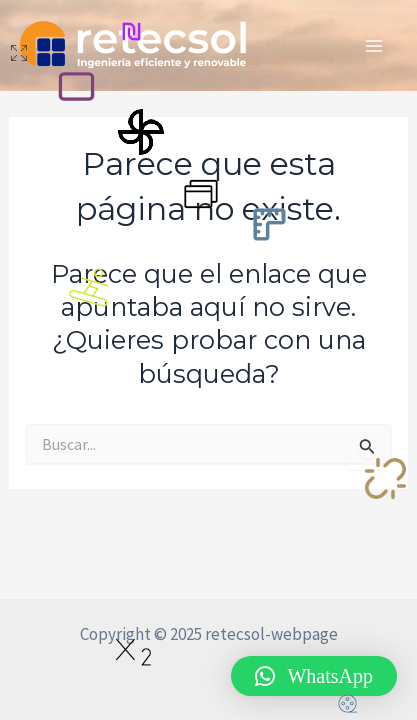 The width and height of the screenshot is (417, 720). Describe the element at coordinates (131, 651) in the screenshot. I see `format text as subscript` at that location.